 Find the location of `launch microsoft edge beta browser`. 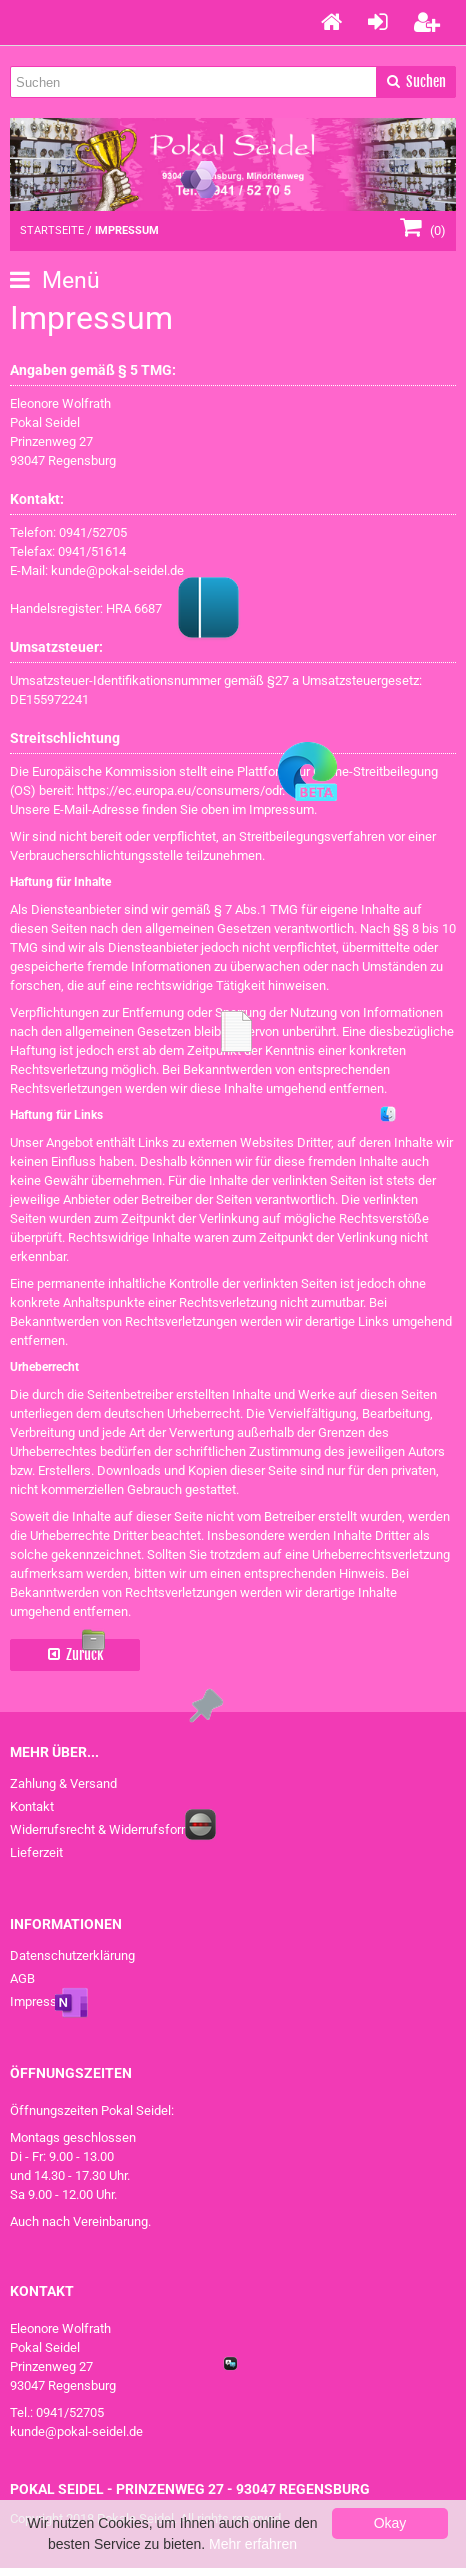

launch microsoft edge beta browser is located at coordinates (307, 771).